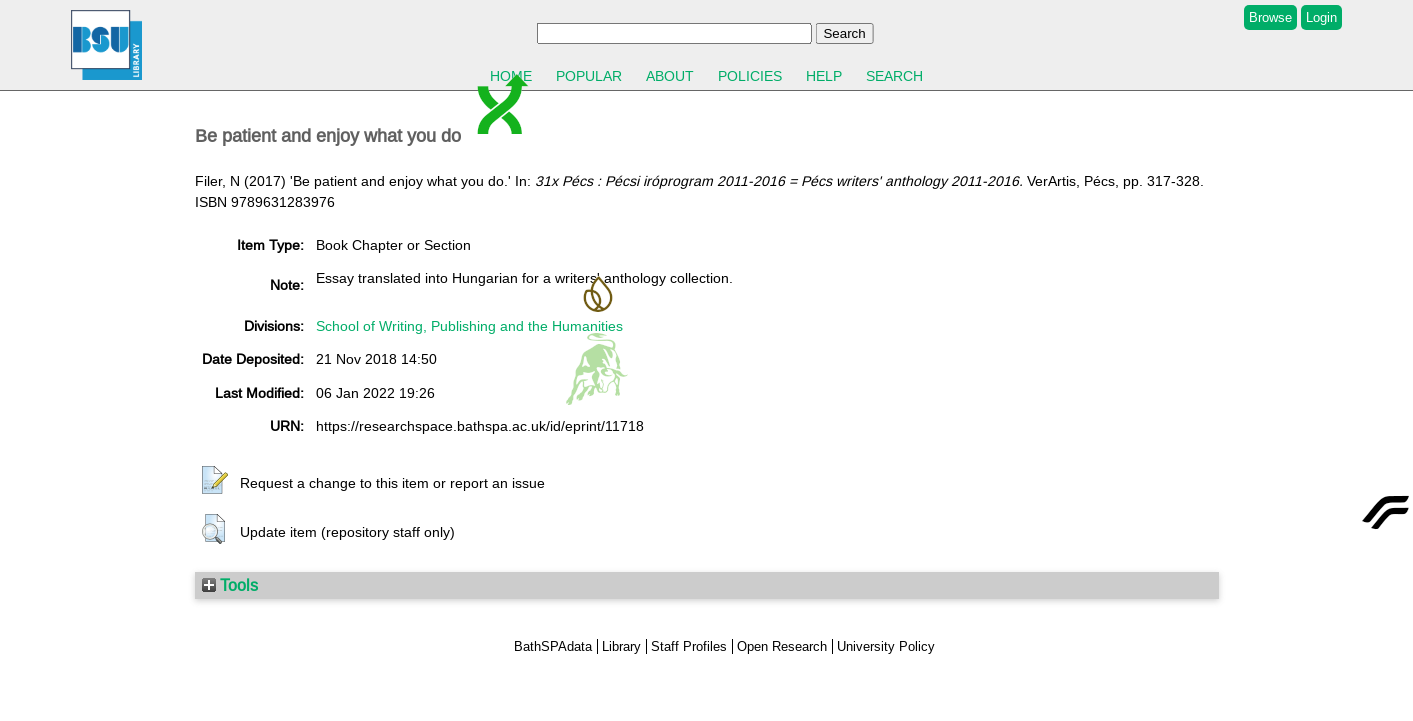  I want to click on open git extensions application, so click(503, 104).